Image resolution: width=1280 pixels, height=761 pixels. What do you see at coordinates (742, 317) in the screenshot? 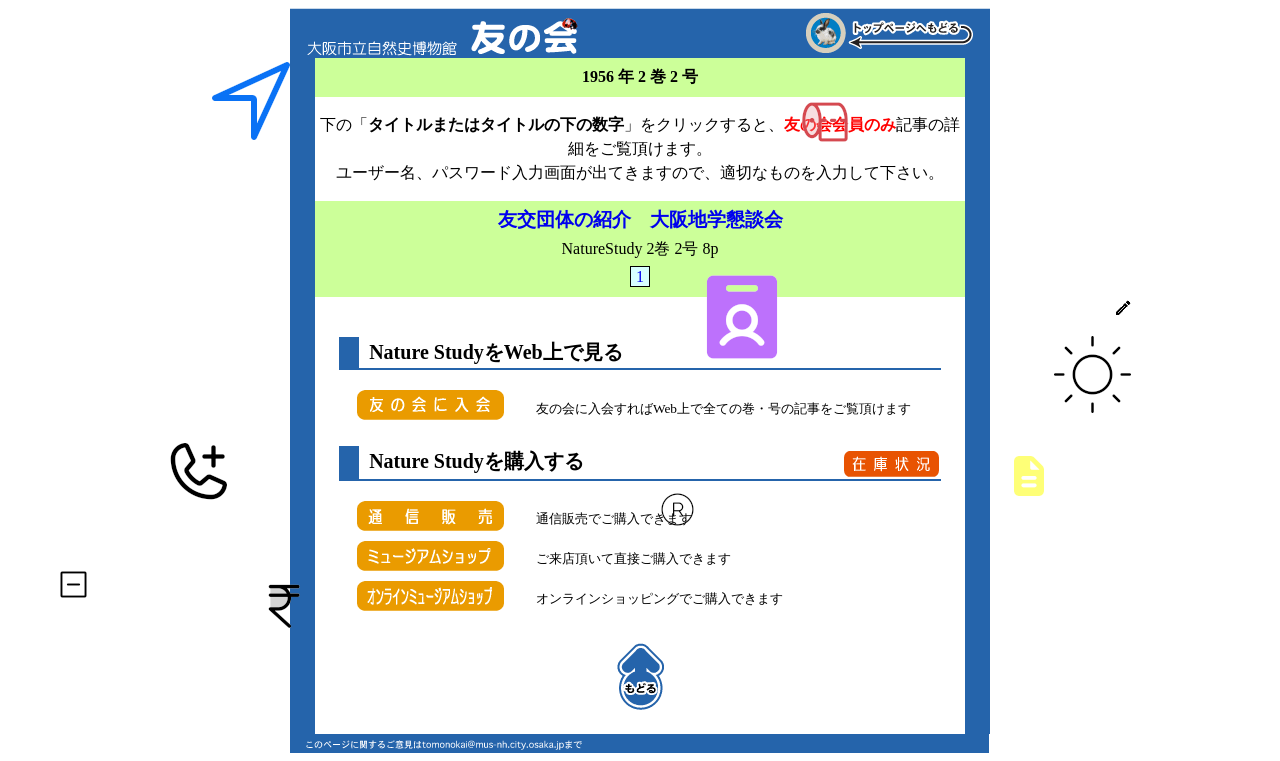
I see `view your identification or profile badge` at bounding box center [742, 317].